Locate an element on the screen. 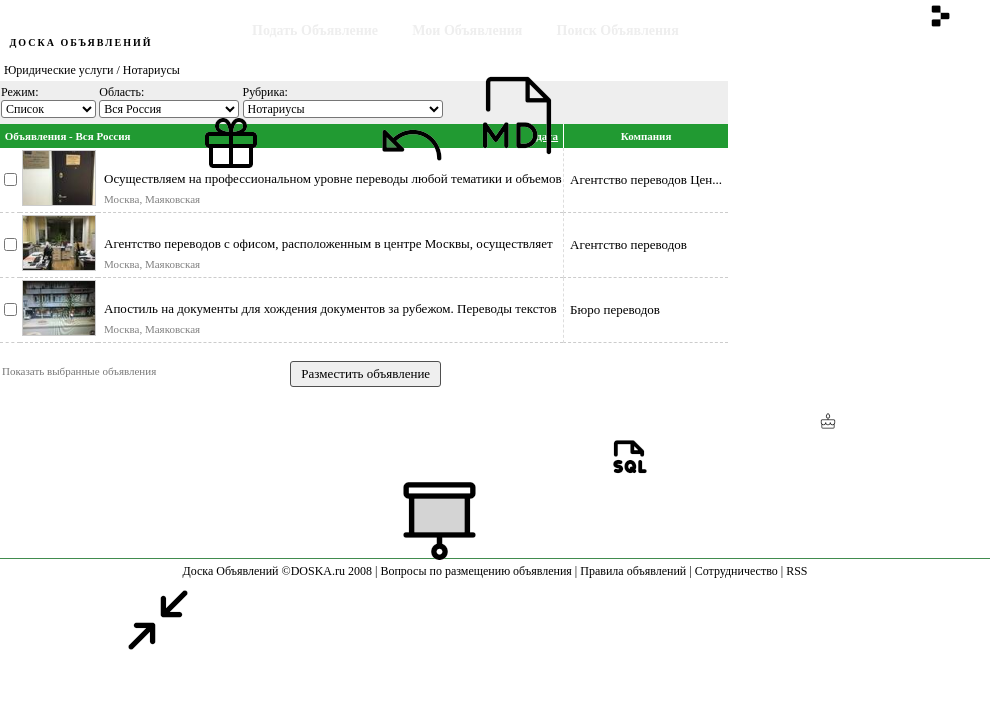 The height and width of the screenshot is (720, 990). undo previous action is located at coordinates (413, 143).